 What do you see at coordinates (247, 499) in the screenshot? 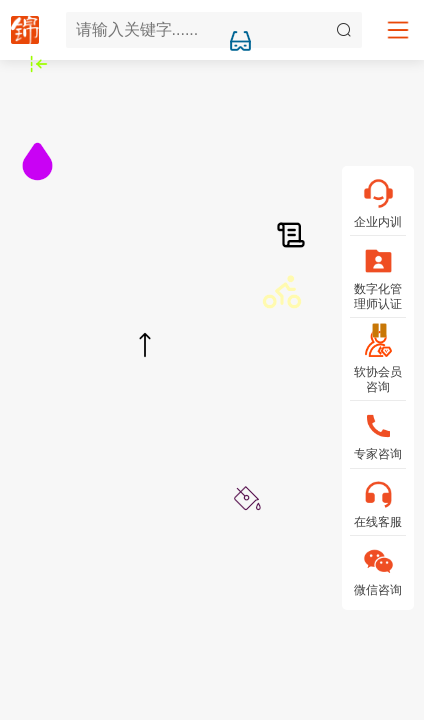
I see `fill an area with color` at bounding box center [247, 499].